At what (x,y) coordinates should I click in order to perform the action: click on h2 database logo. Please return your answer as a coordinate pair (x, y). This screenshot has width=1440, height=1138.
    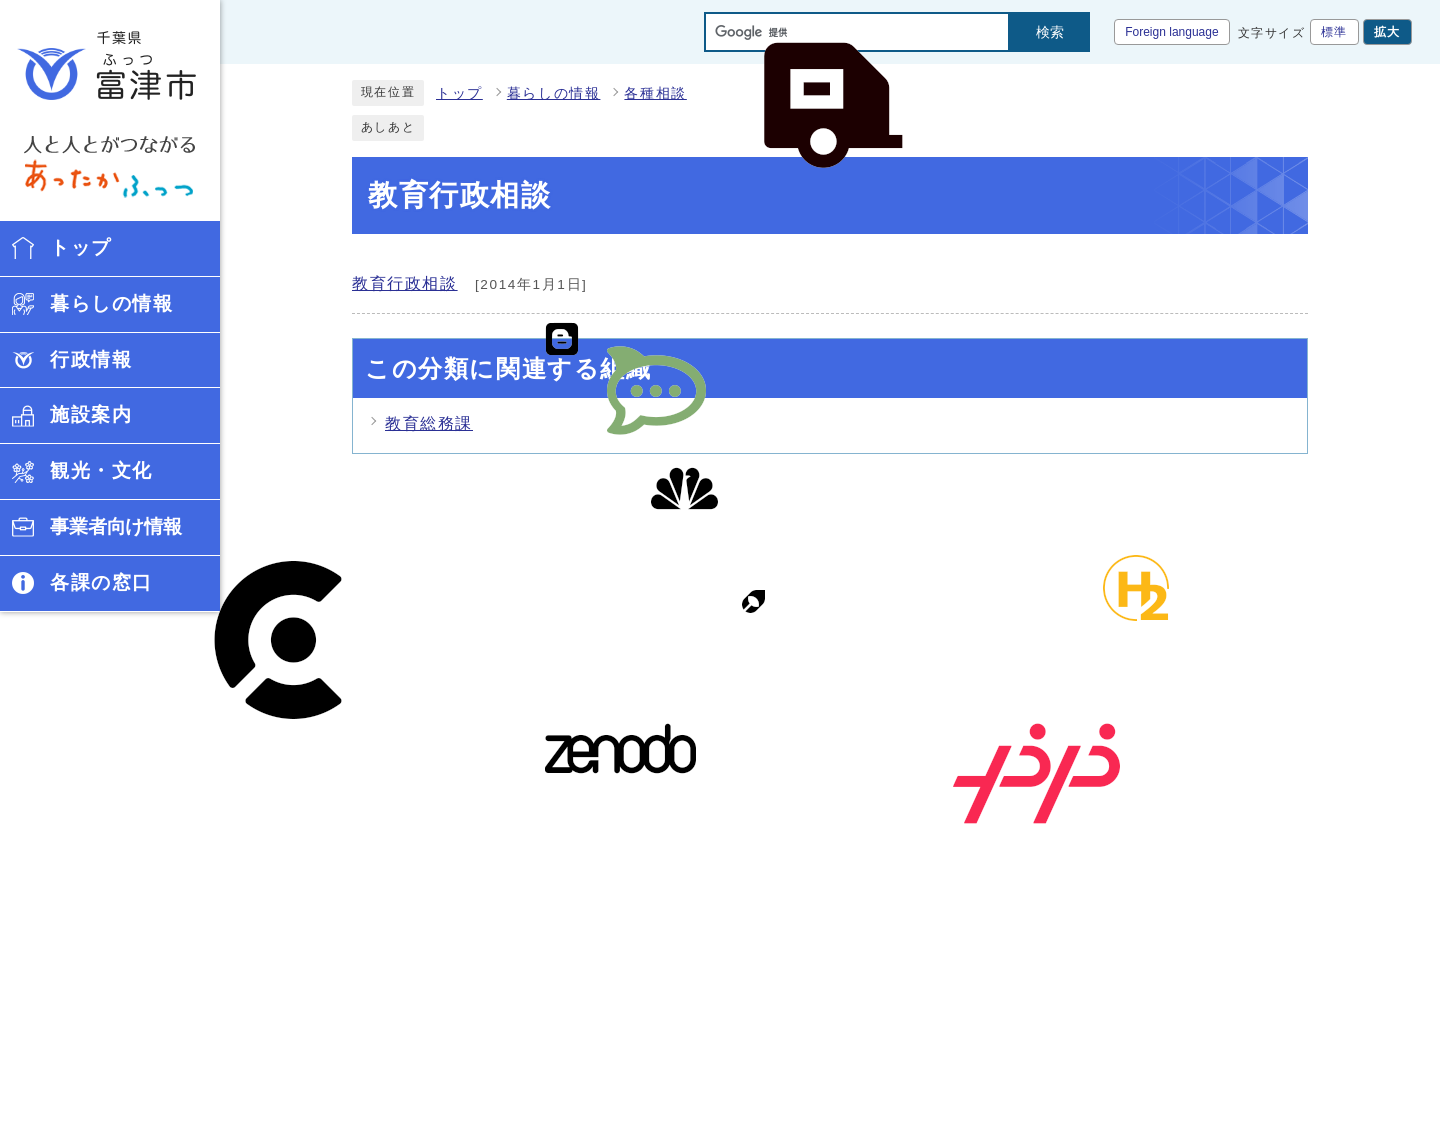
    Looking at the image, I should click on (1136, 588).